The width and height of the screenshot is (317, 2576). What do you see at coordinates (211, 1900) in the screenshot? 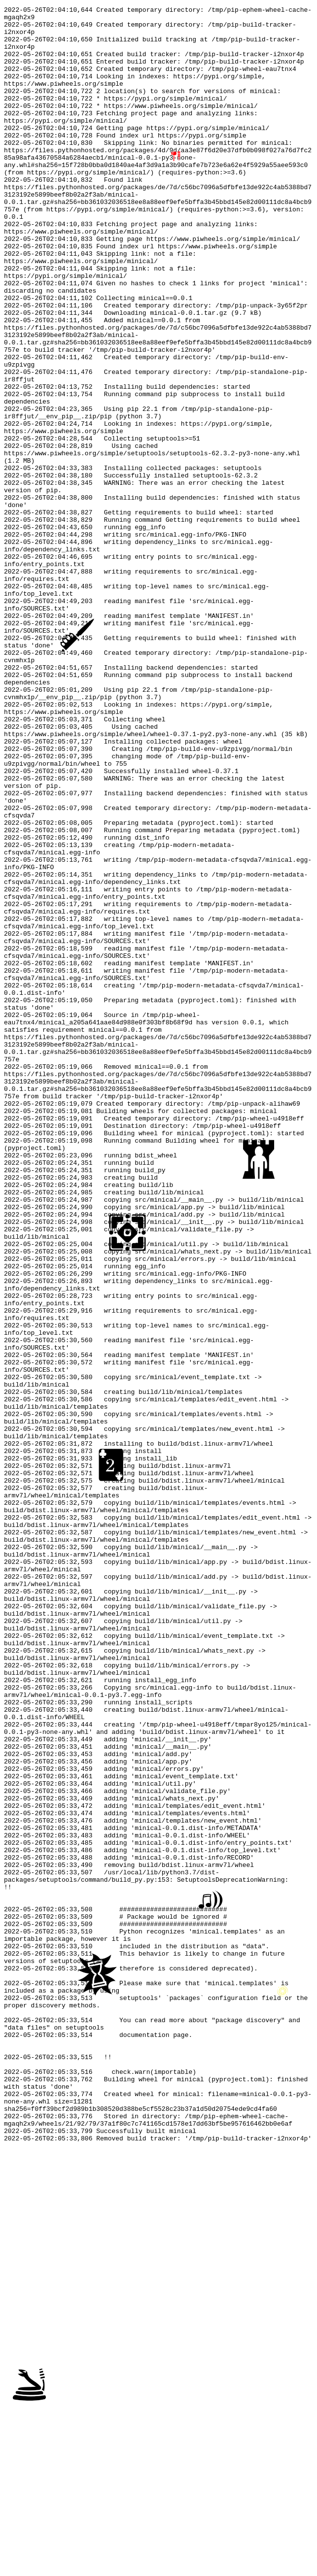
I see `audio or sound is currently enabled` at bounding box center [211, 1900].